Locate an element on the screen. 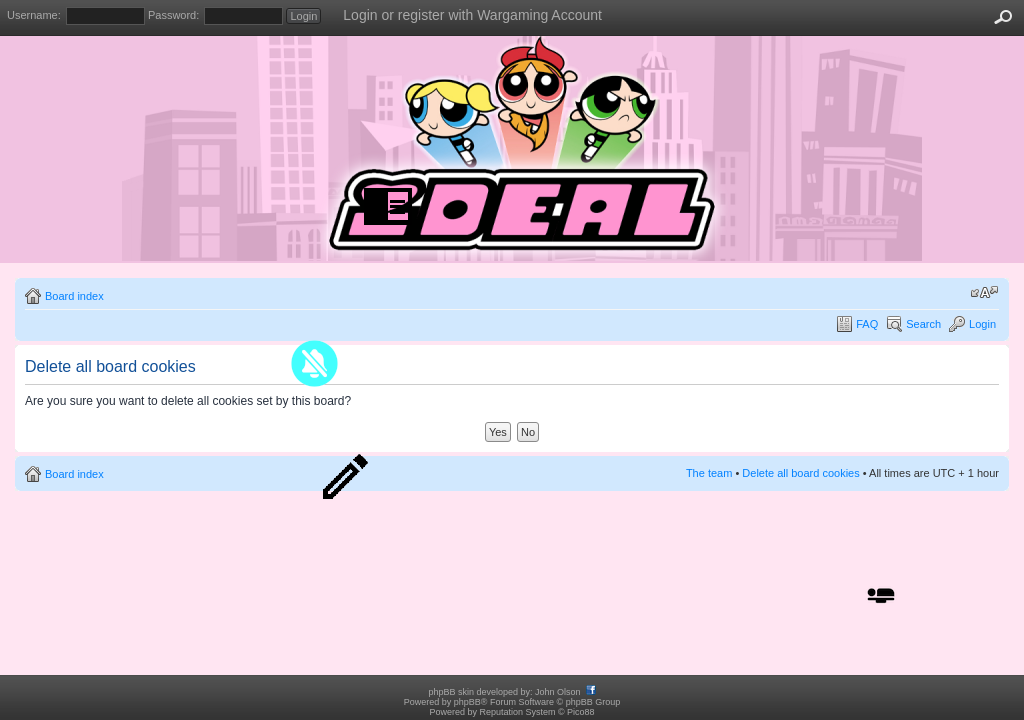  edit or modify content is located at coordinates (345, 476).